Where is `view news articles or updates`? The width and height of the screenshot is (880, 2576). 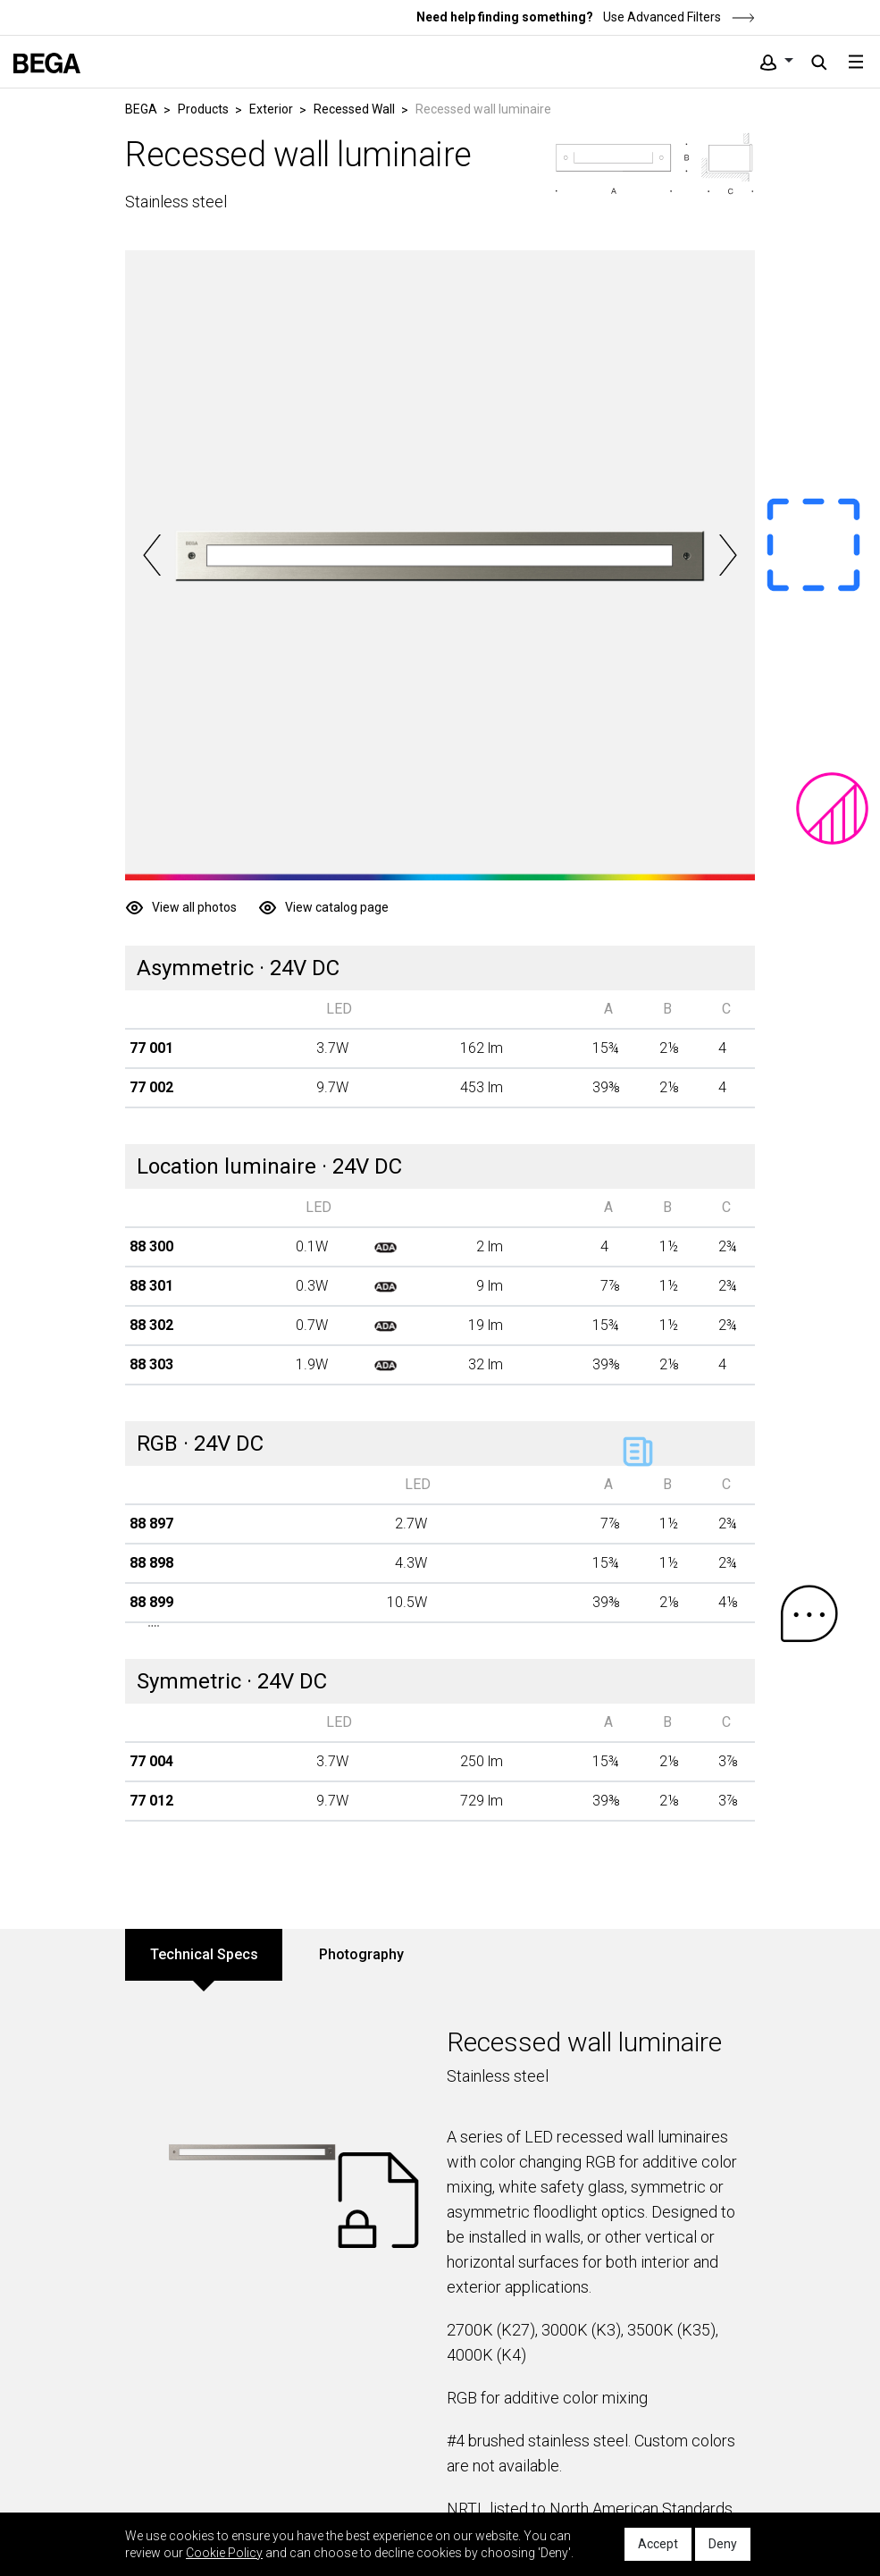
view news articles or updates is located at coordinates (638, 1452).